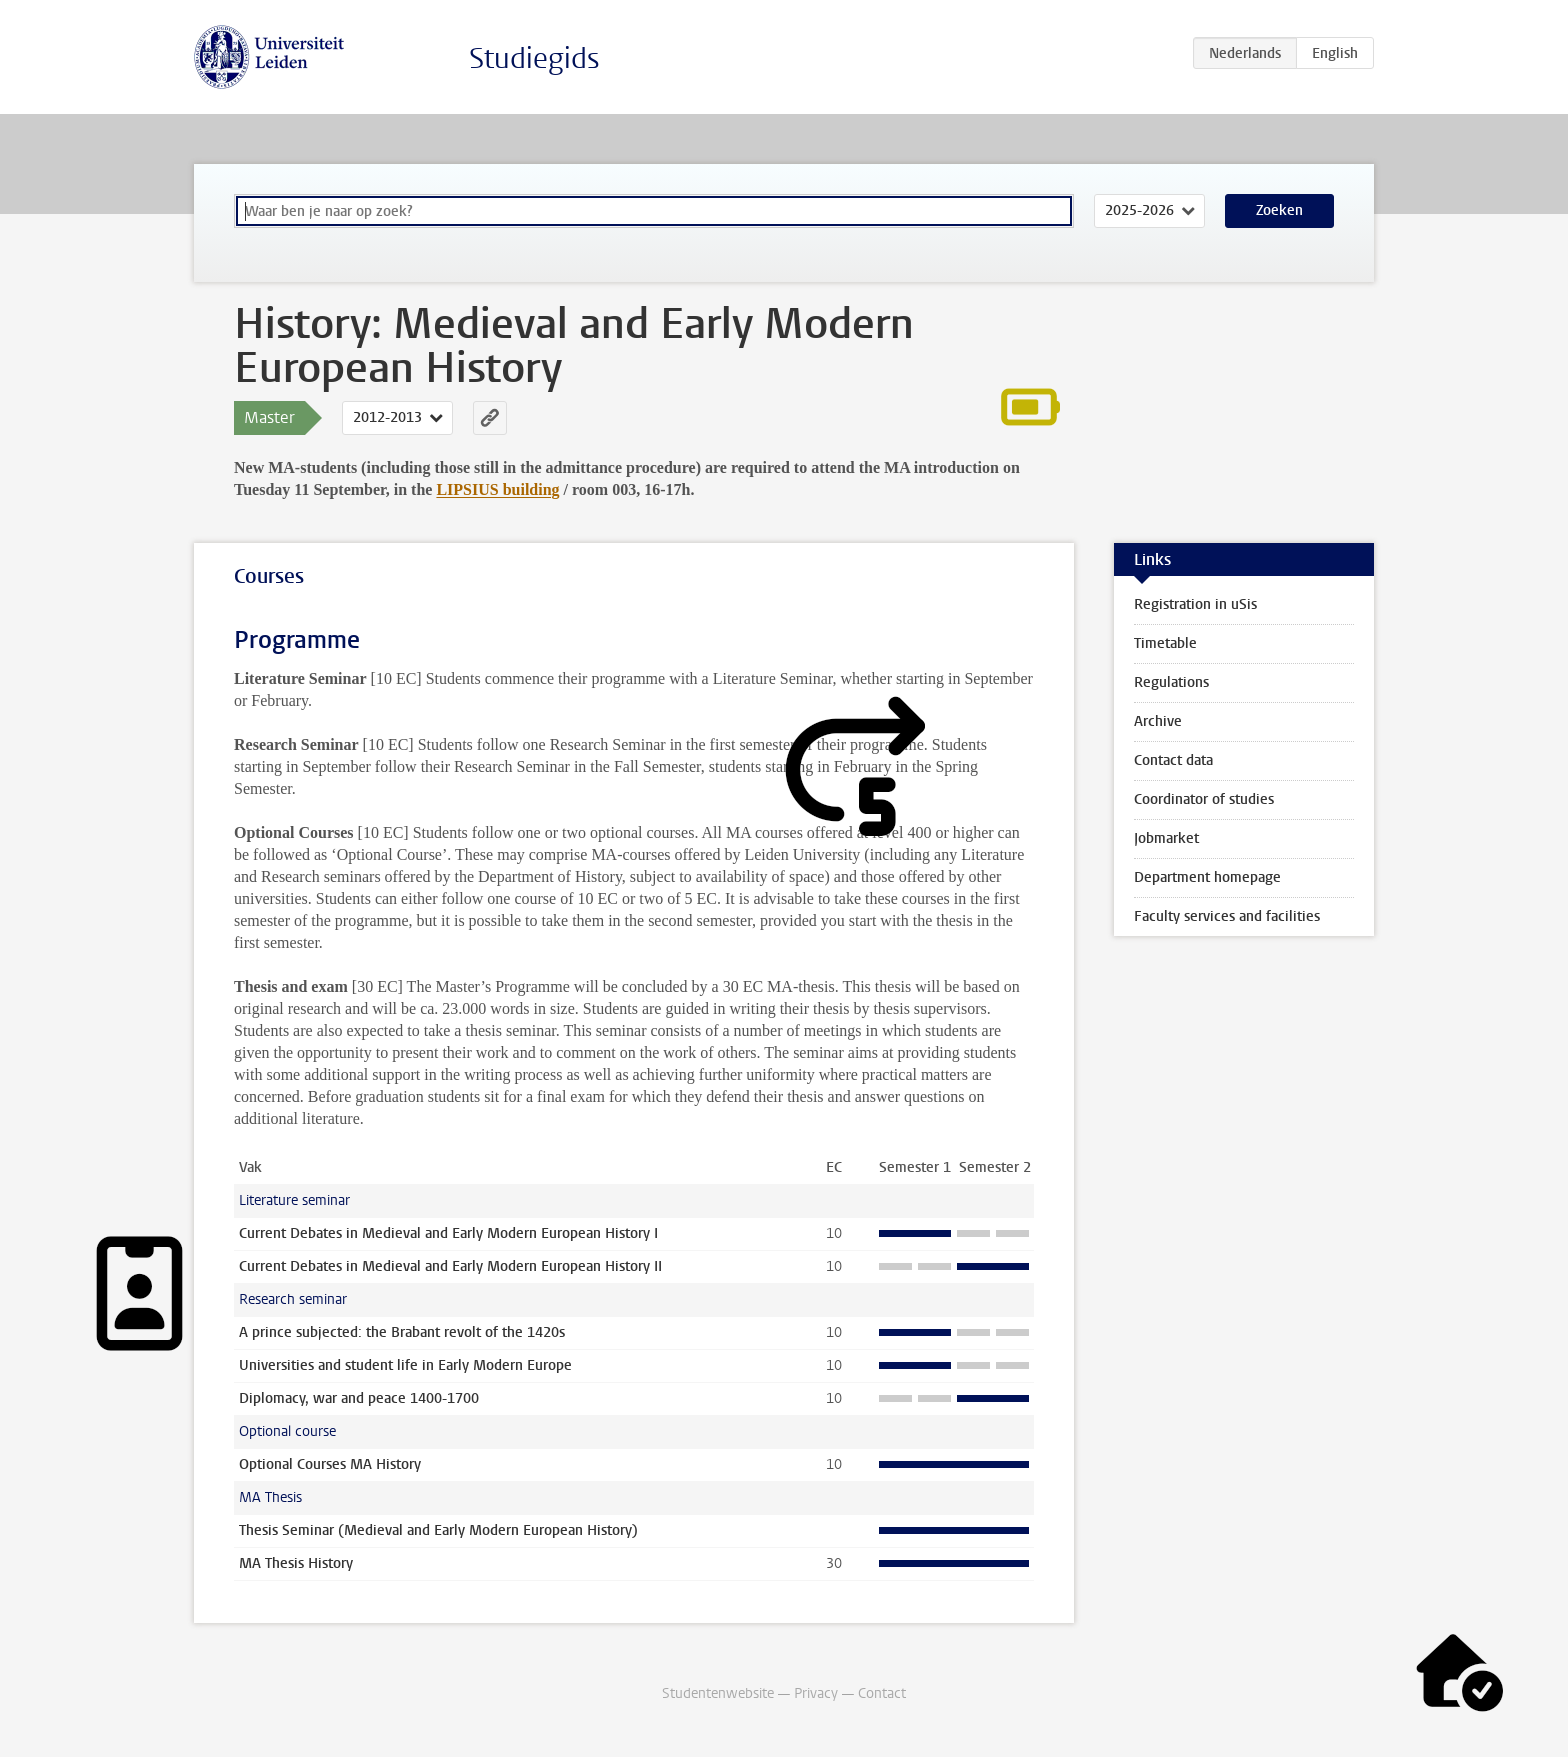 This screenshot has height=1757, width=1568. I want to click on skip forward 5 seconds, so click(859, 770).